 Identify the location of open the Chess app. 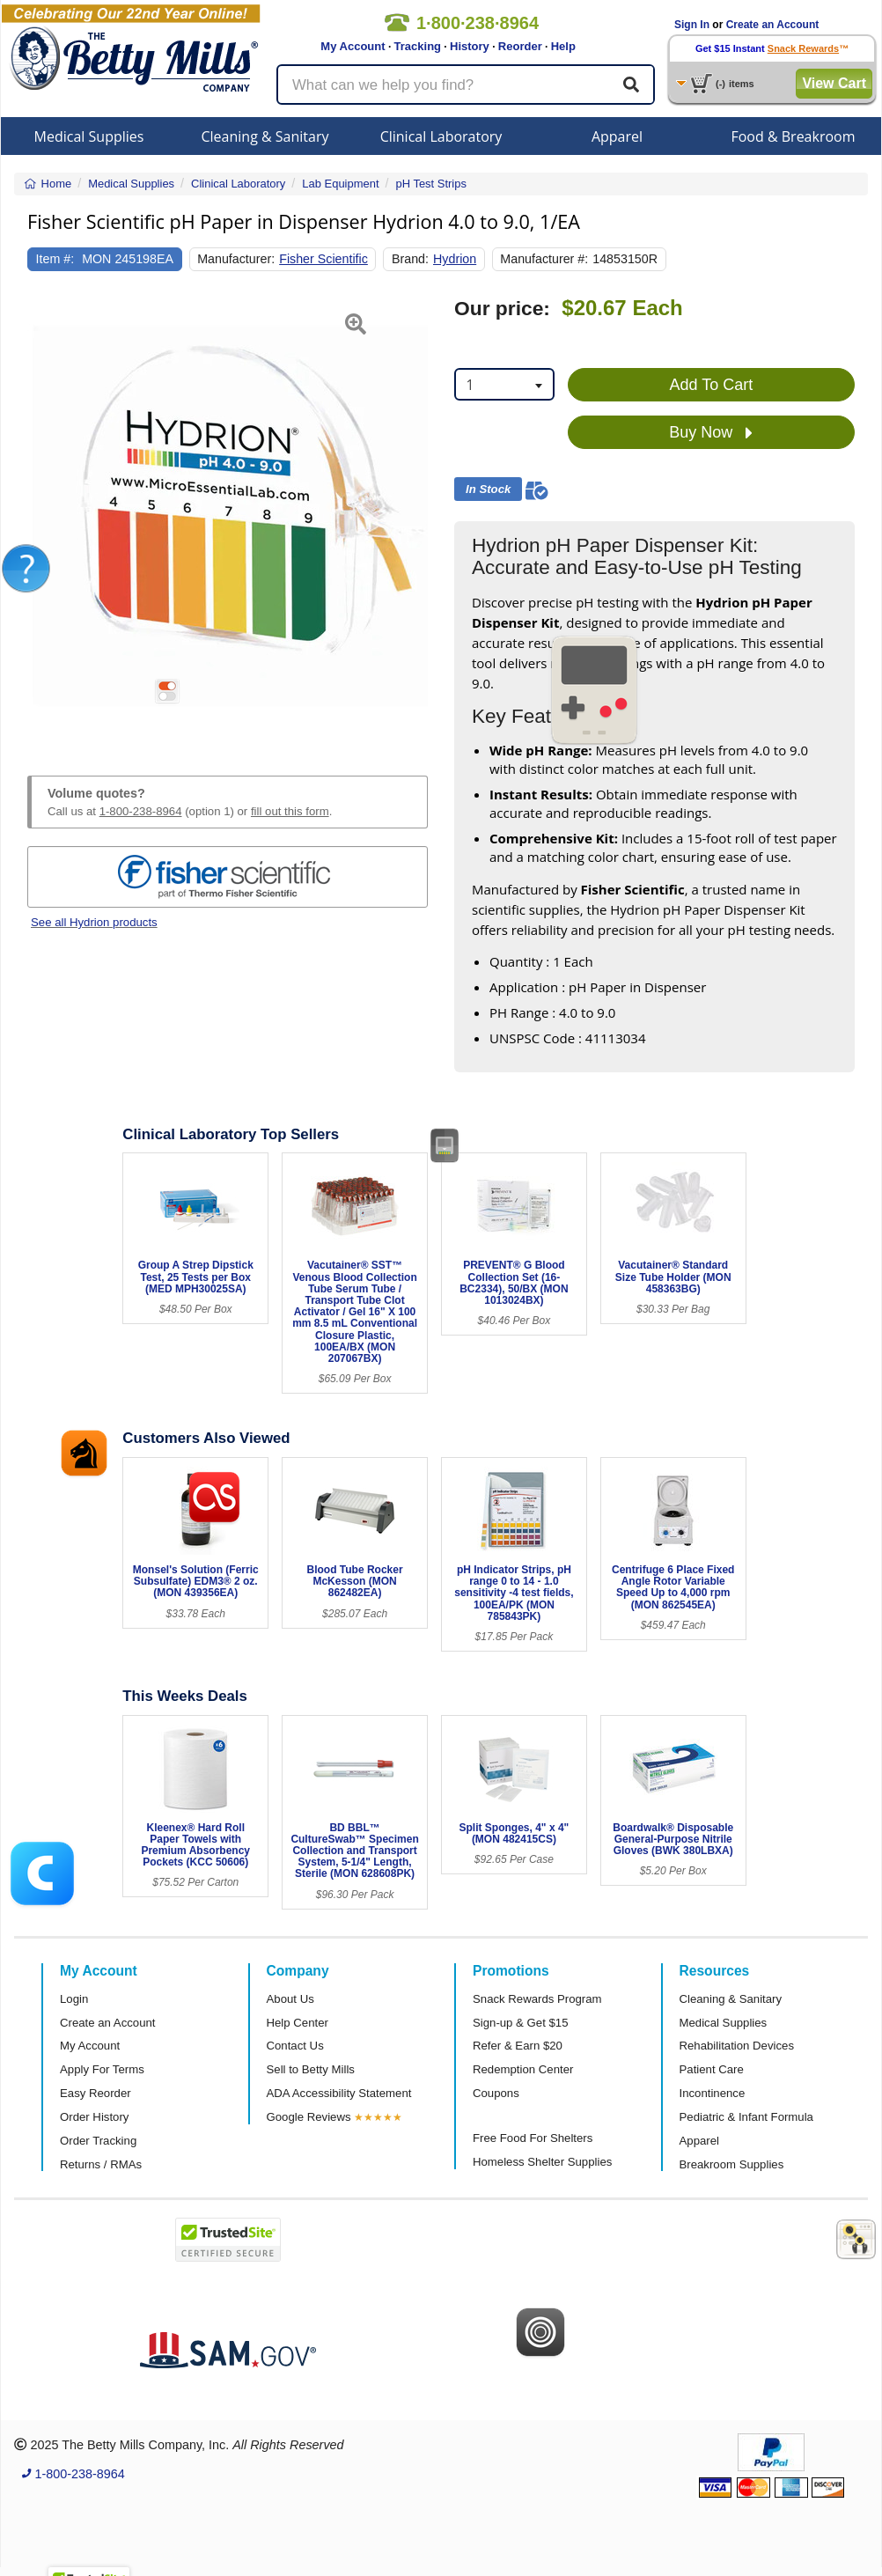
(84, 1453).